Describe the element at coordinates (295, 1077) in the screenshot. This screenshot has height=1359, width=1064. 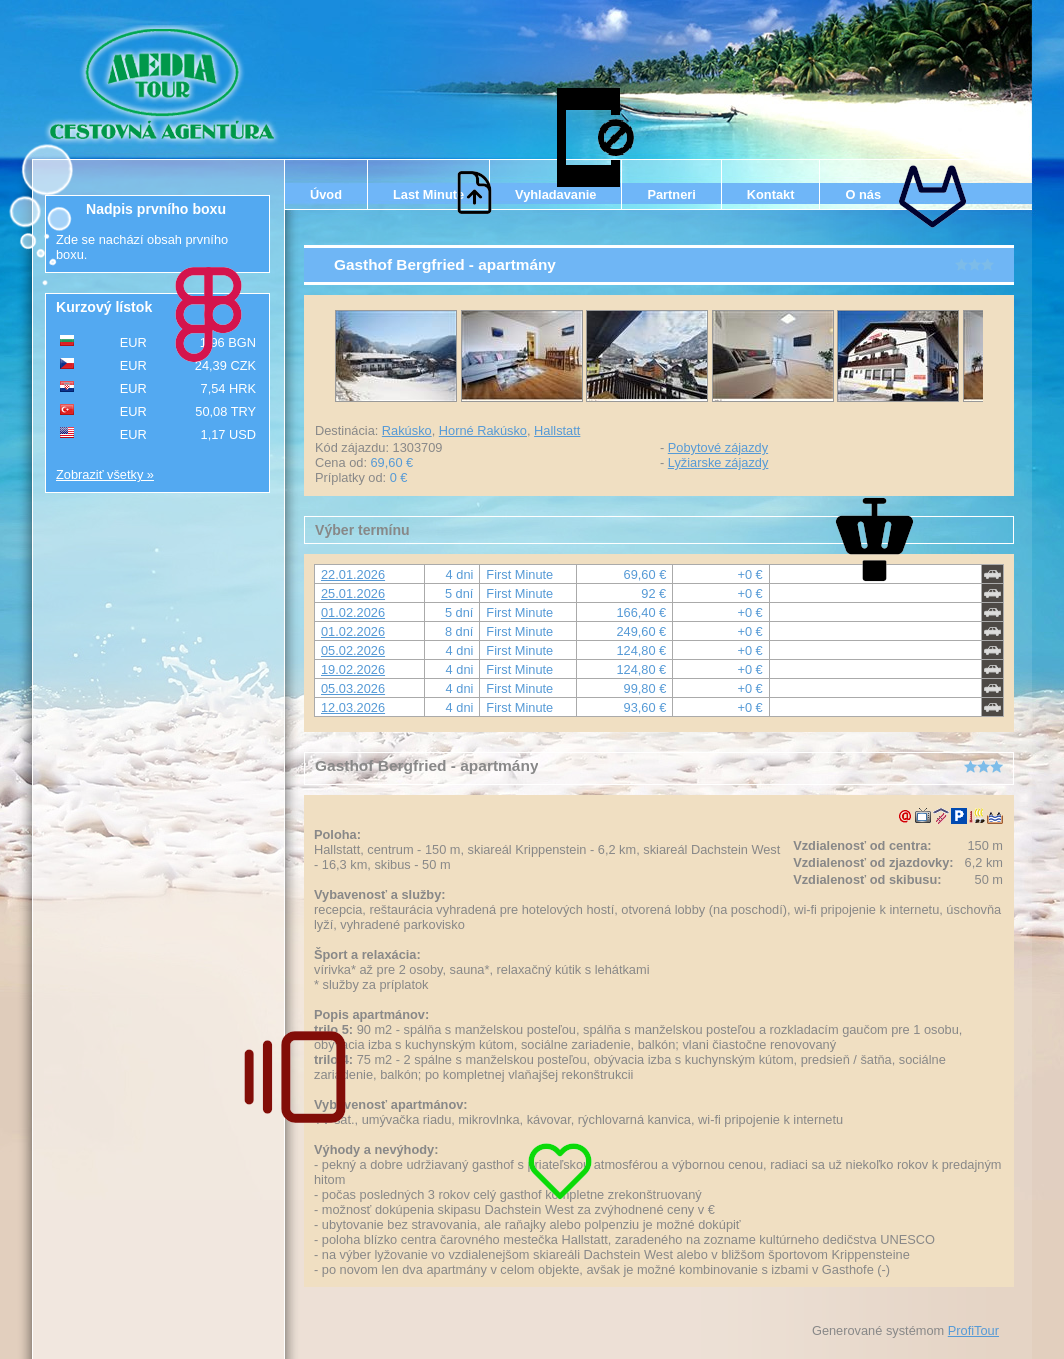
I see `view the last image in a horizontal gallery` at that location.